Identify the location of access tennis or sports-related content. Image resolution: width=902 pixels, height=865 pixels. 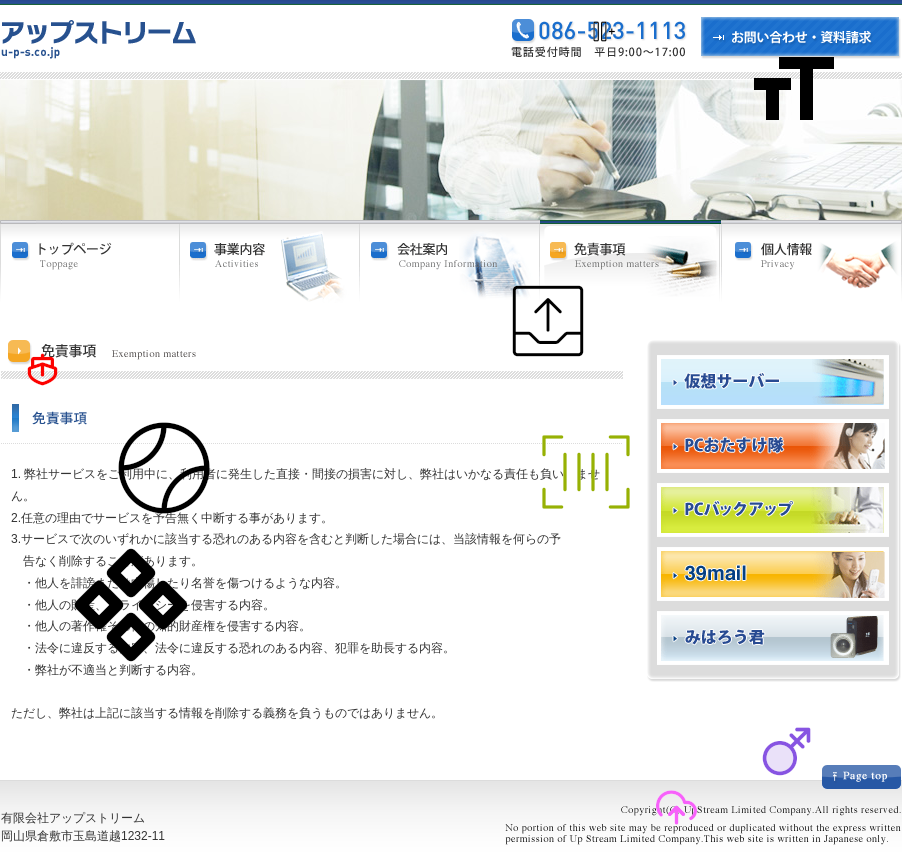
(164, 468).